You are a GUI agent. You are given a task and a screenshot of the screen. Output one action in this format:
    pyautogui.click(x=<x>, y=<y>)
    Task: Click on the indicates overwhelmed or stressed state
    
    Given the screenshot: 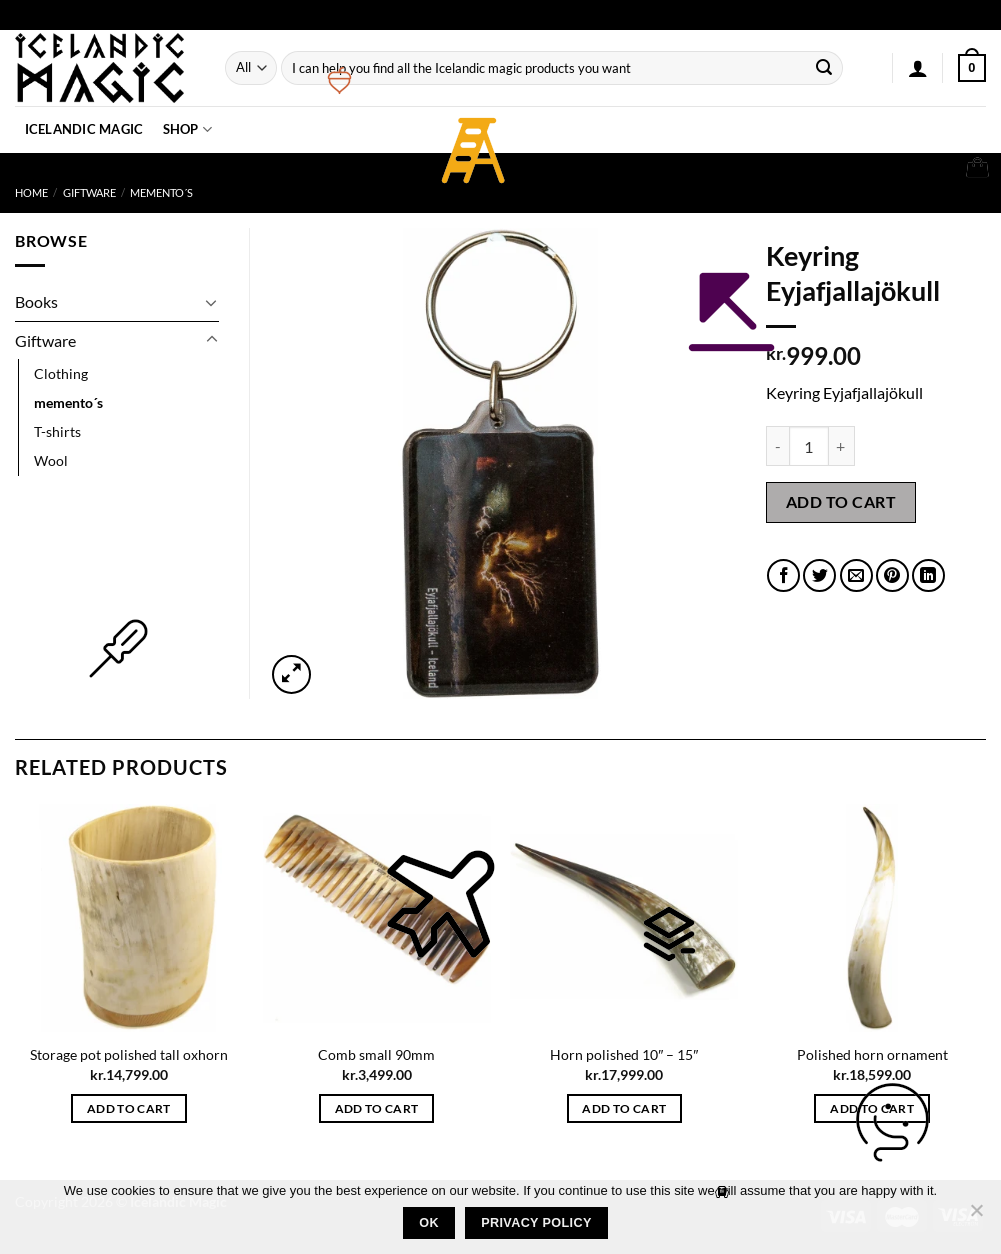 What is the action you would take?
    pyautogui.click(x=892, y=1119)
    